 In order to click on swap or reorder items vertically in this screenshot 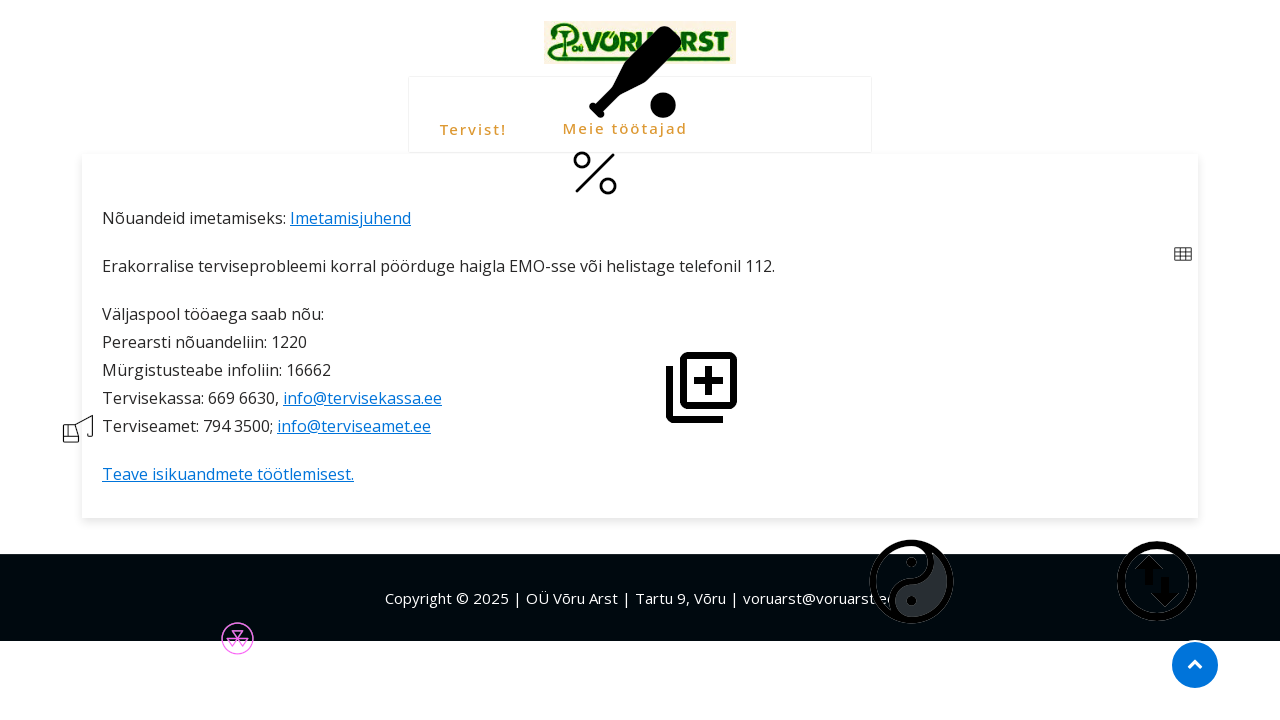, I will do `click(1157, 581)`.